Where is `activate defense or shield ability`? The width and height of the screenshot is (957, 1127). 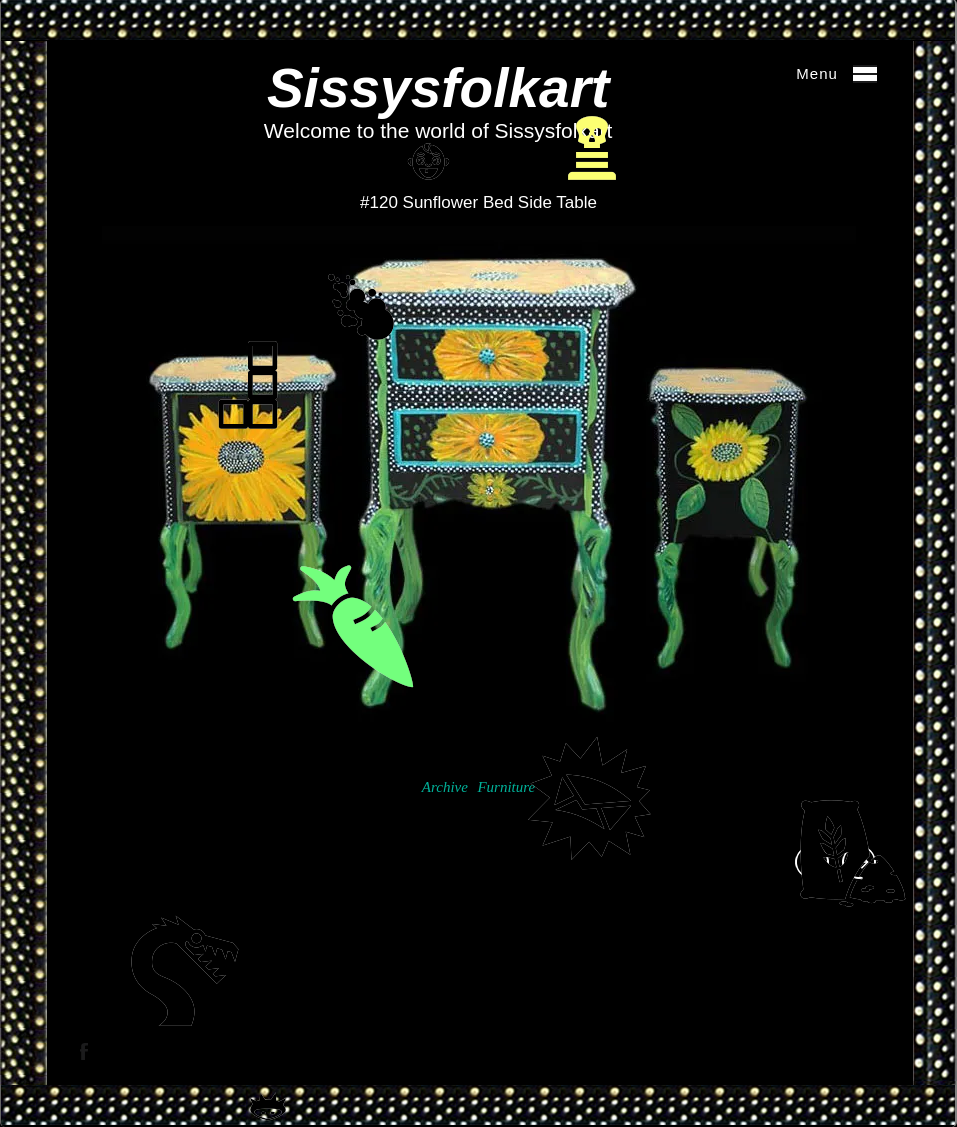 activate defense or shield ability is located at coordinates (268, 1107).